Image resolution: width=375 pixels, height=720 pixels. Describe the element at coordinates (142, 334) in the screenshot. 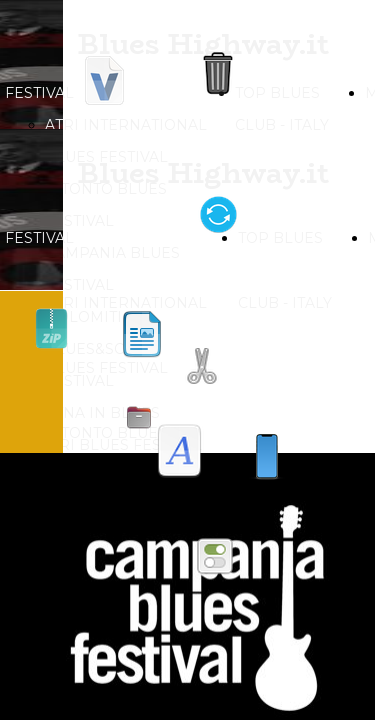

I see `open a text document file` at that location.